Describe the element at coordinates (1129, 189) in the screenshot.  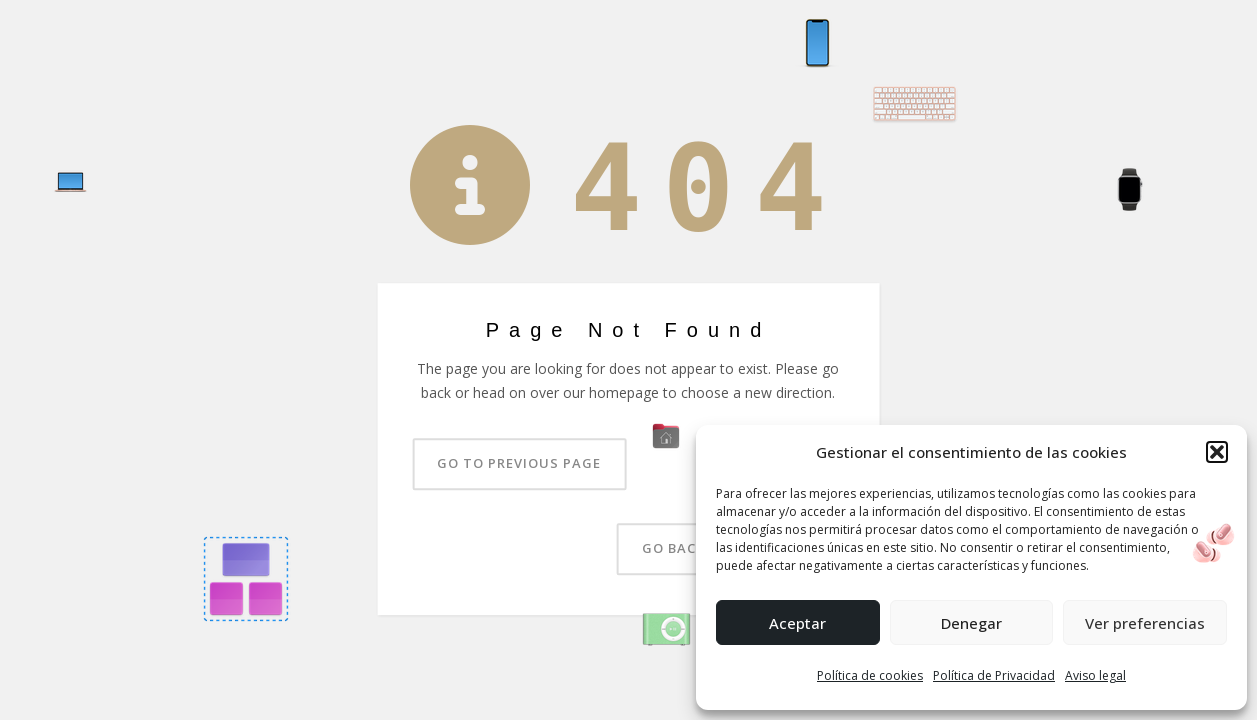
I see `manage your paired Apple Watch` at that location.